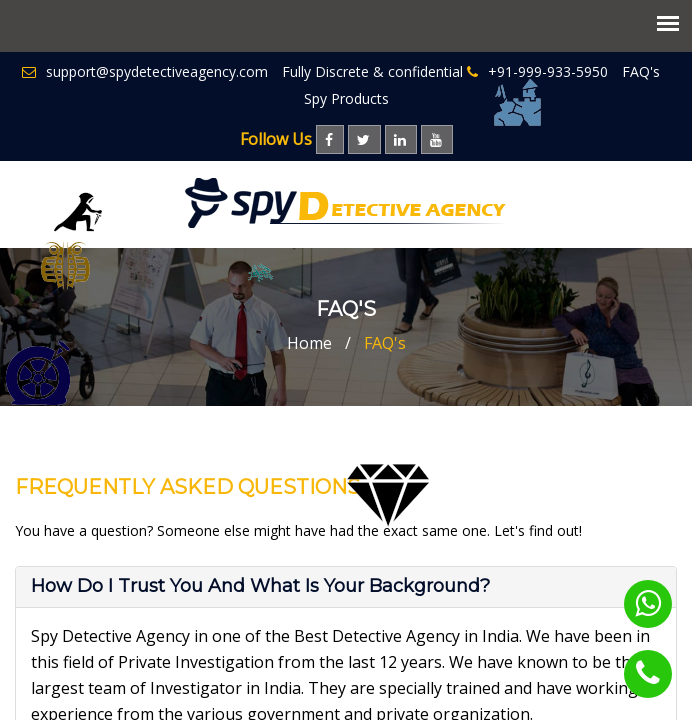  What do you see at coordinates (65, 265) in the screenshot?
I see `decorative tribal or ethnic design element` at bounding box center [65, 265].